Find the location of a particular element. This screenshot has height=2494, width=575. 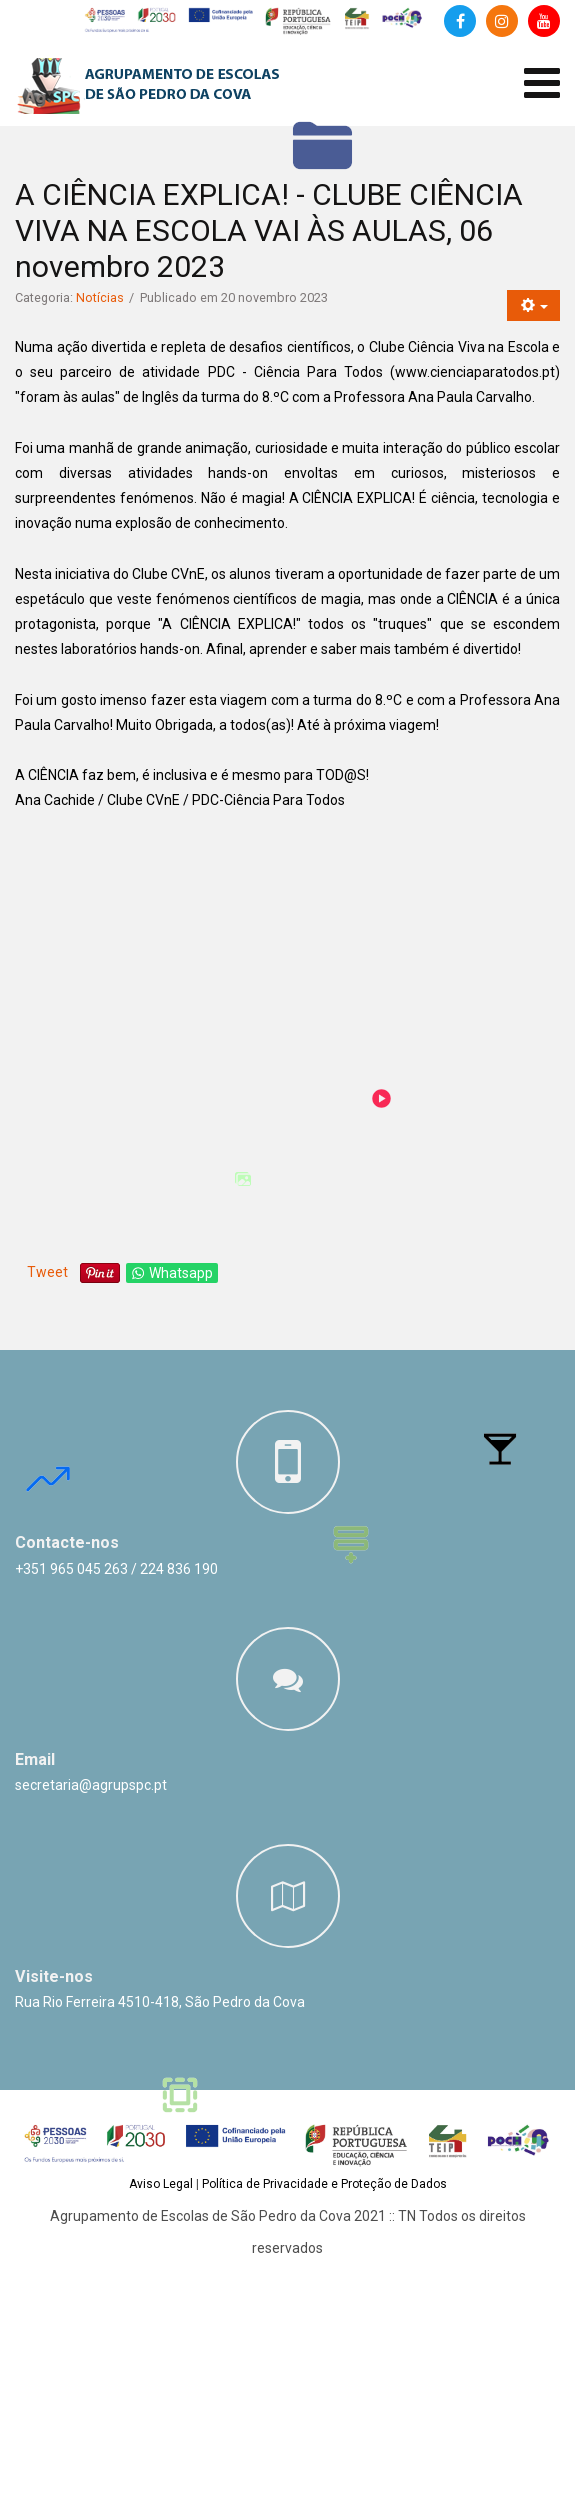

browse wine or cocktail menu is located at coordinates (500, 1449).